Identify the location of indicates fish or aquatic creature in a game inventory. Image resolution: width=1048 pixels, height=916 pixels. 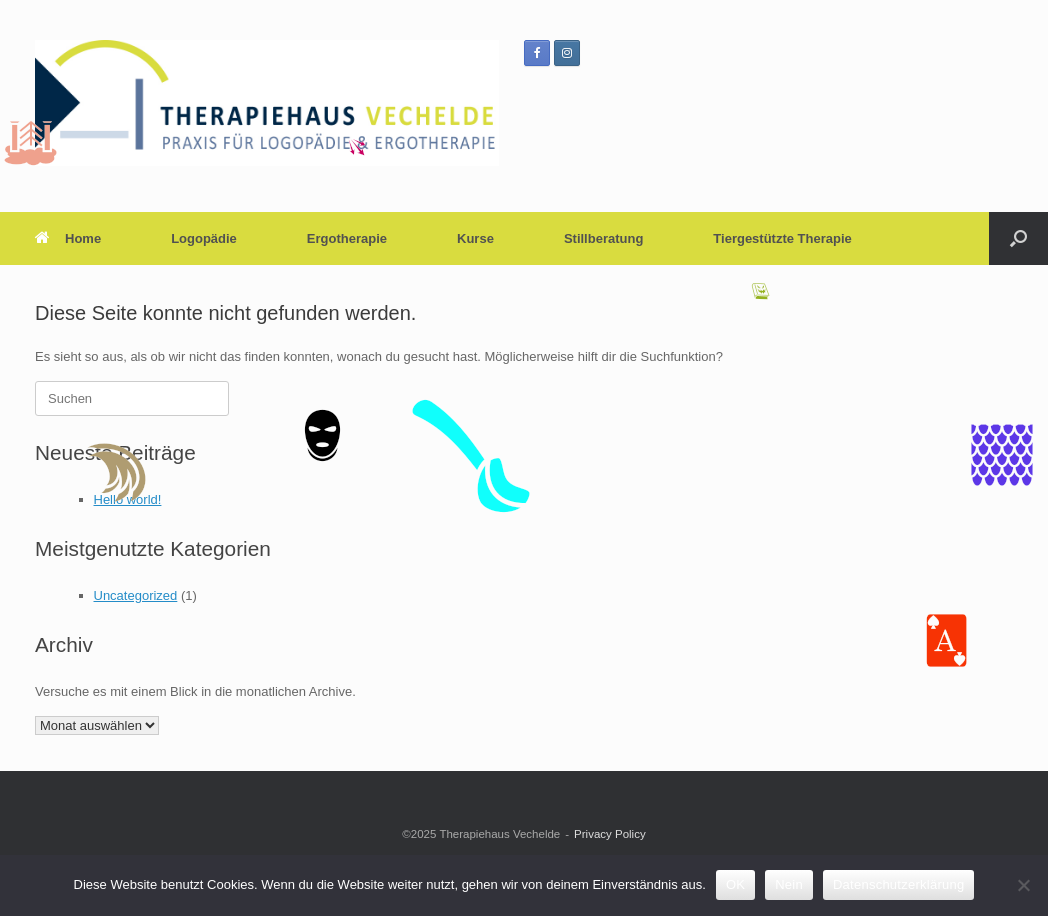
(1002, 455).